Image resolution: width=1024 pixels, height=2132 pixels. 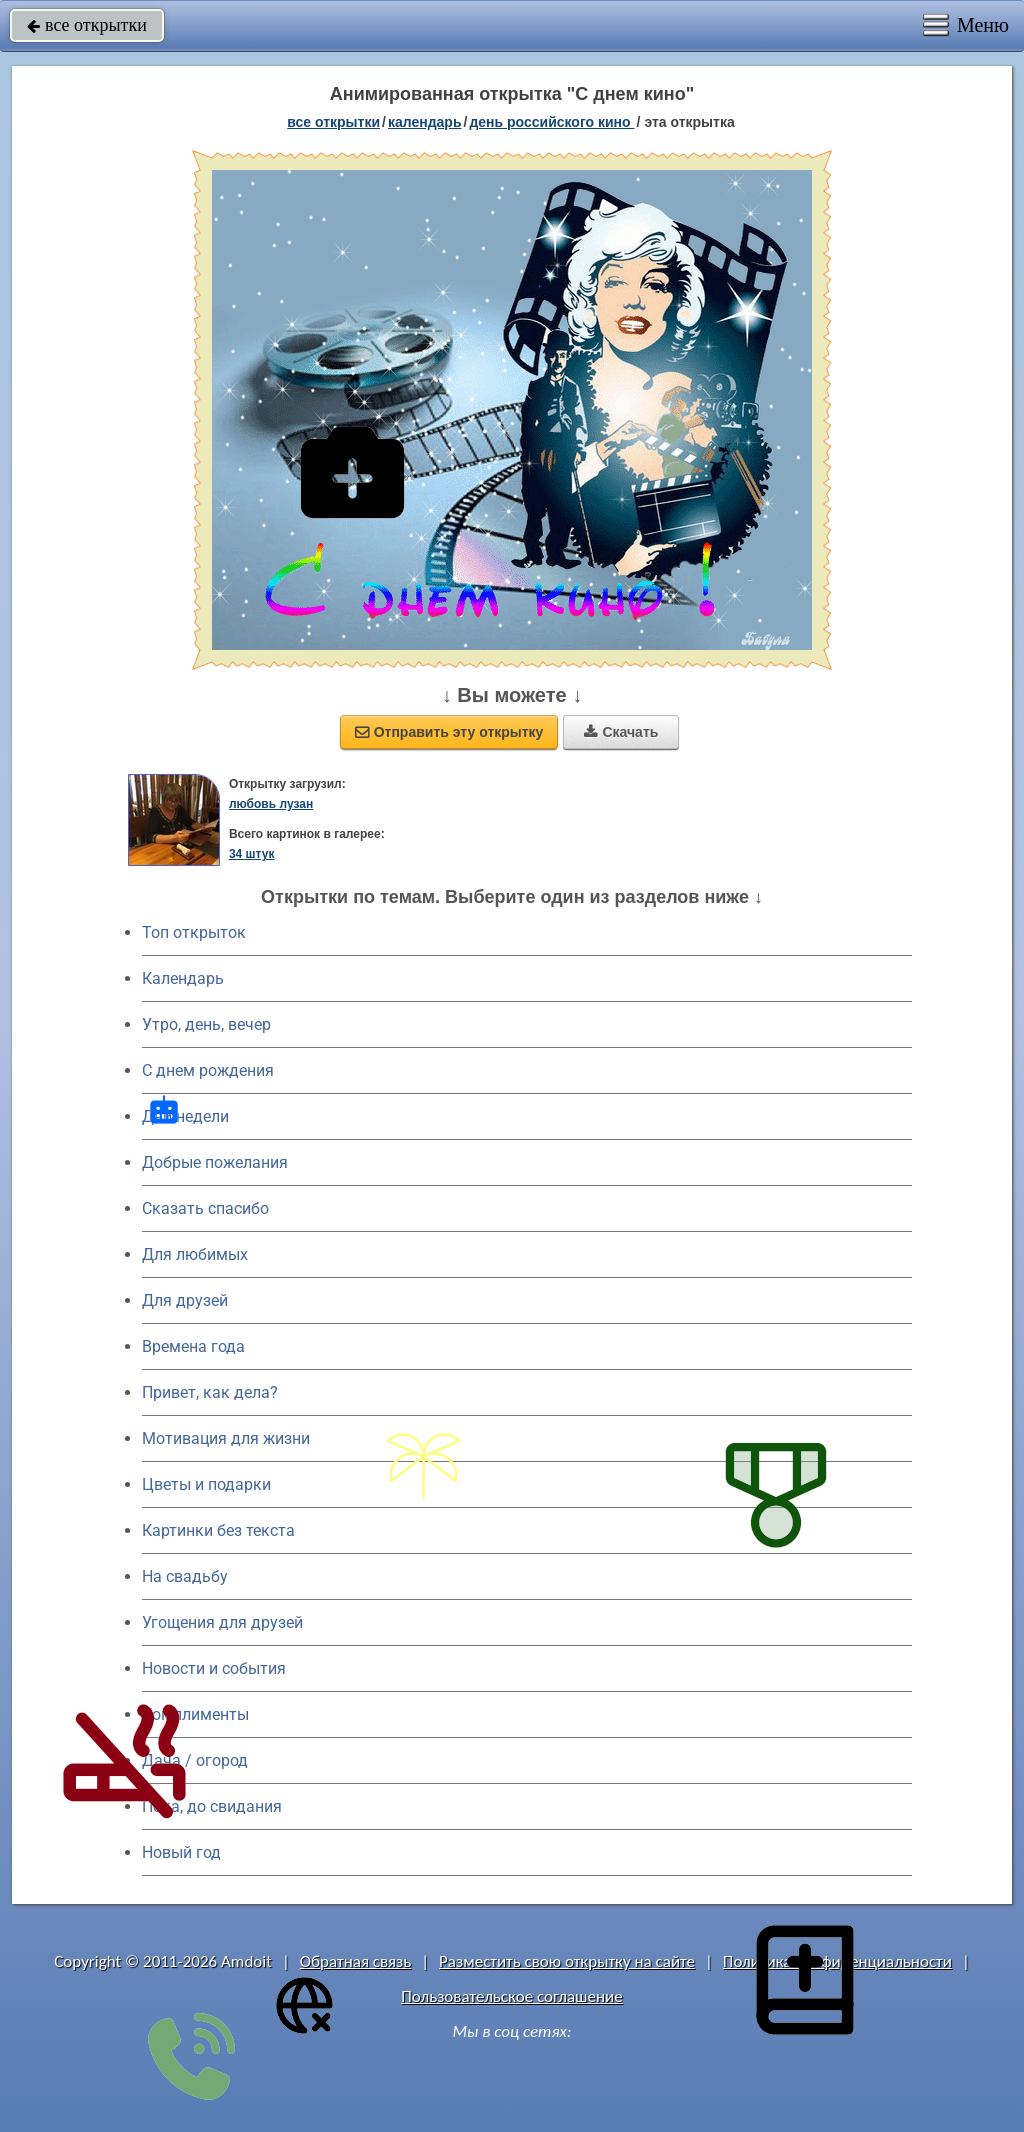 What do you see at coordinates (805, 1980) in the screenshot?
I see `access religious texts or scriptures` at bounding box center [805, 1980].